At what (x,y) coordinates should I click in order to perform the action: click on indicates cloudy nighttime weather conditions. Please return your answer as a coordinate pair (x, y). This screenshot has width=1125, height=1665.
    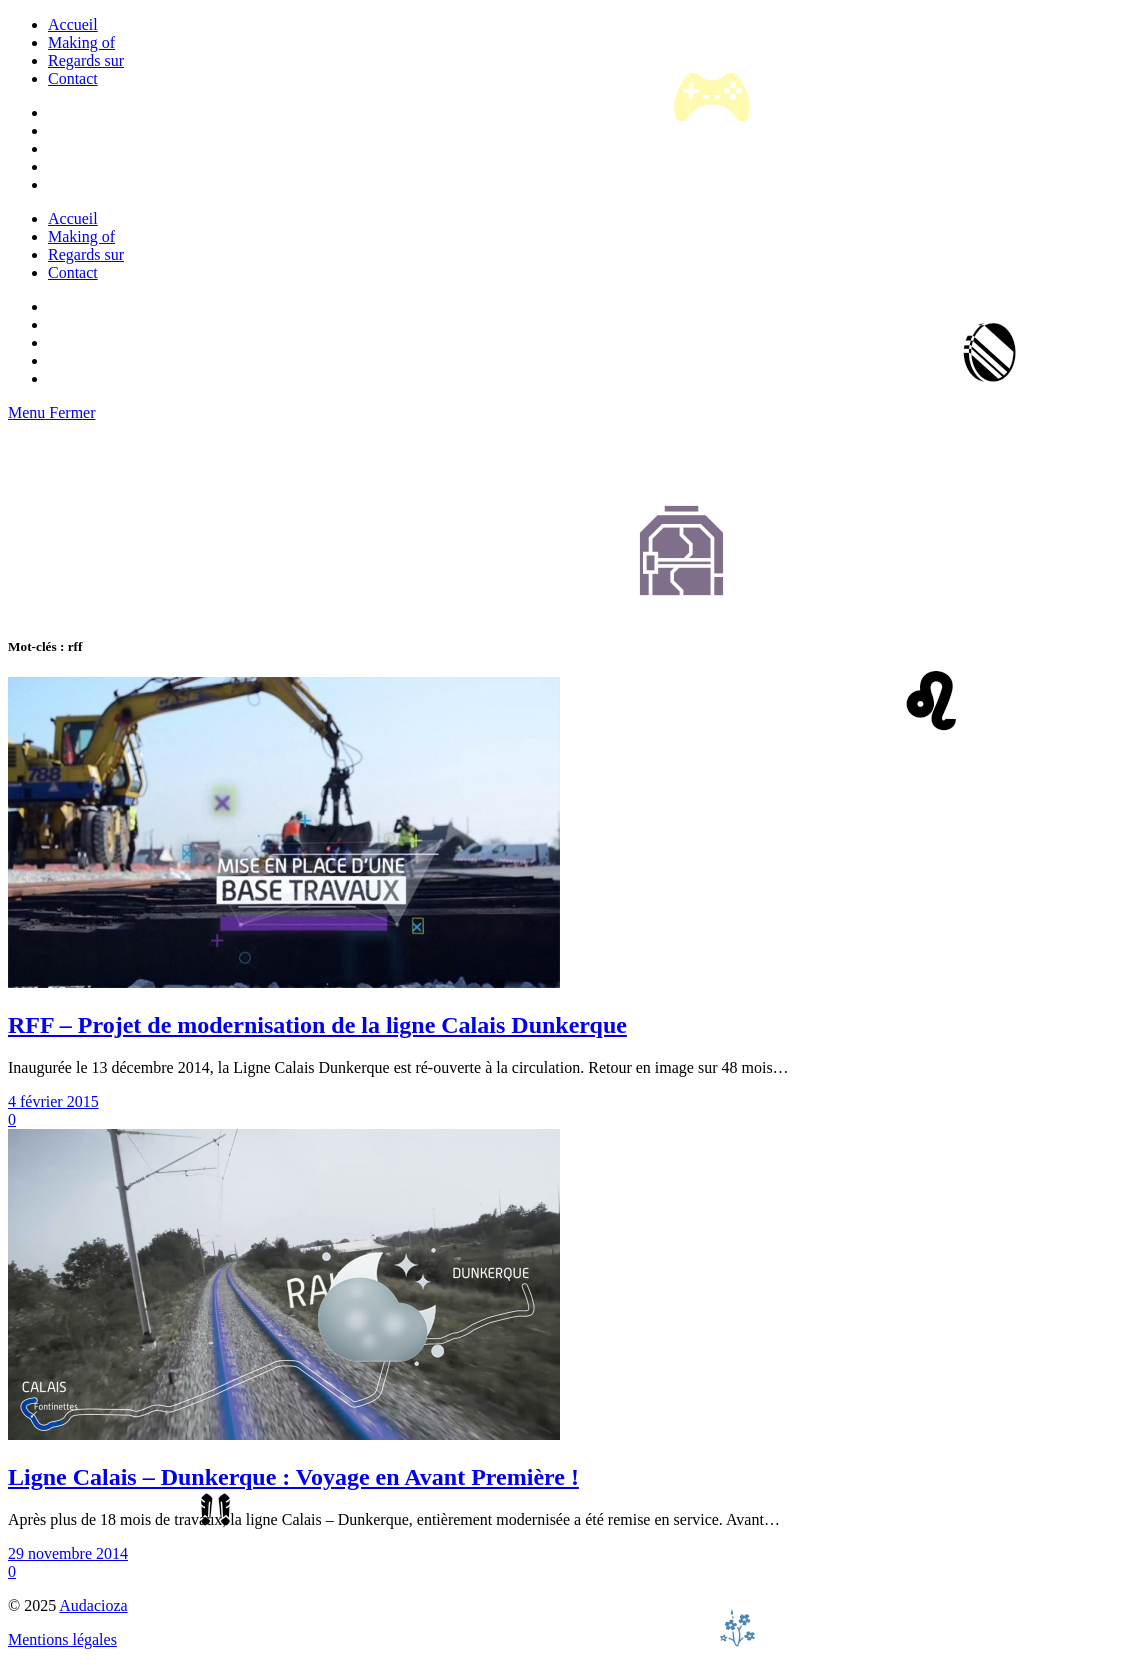
    Looking at the image, I should click on (381, 1307).